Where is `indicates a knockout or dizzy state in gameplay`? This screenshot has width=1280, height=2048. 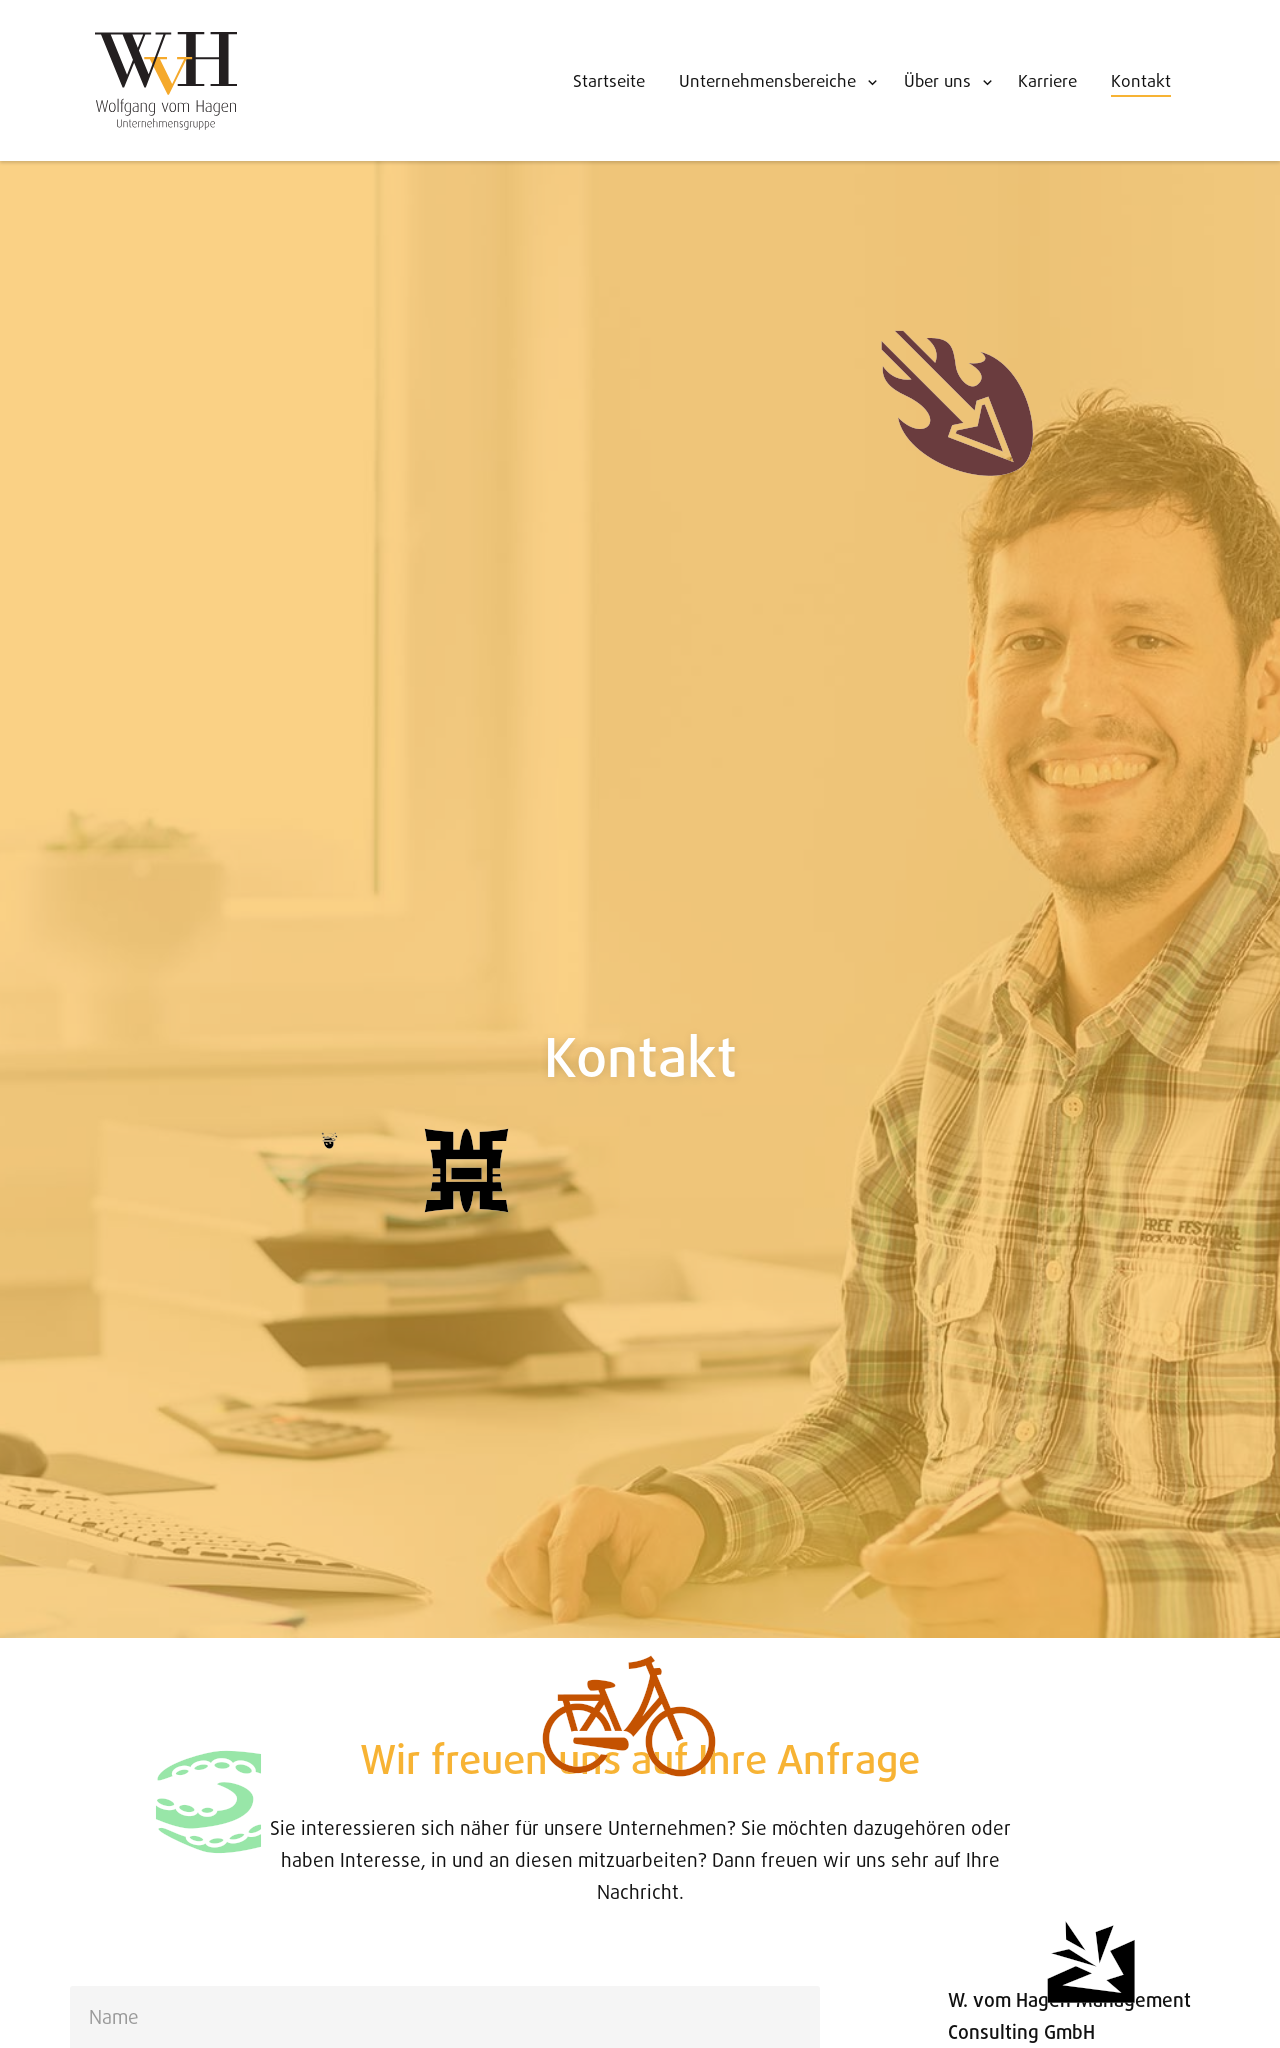
indicates a knockout or dizzy state in gameplay is located at coordinates (329, 1140).